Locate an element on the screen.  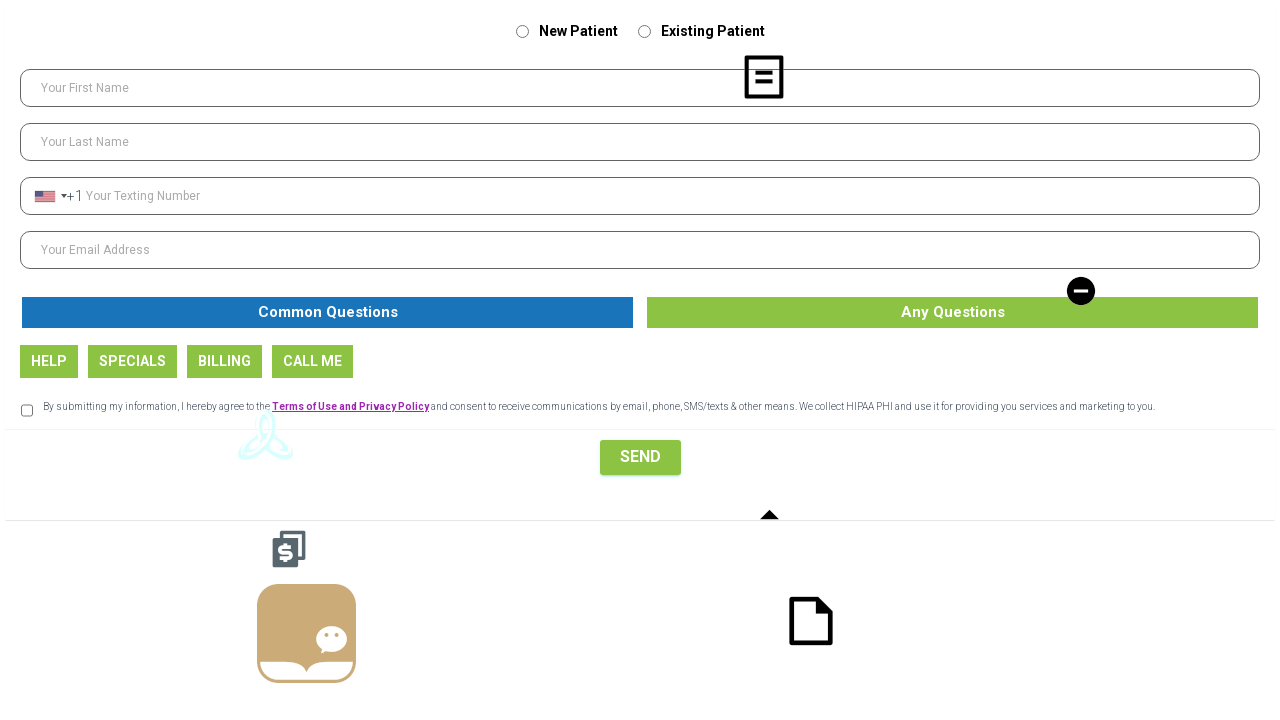
view invoice or billing details is located at coordinates (764, 77).